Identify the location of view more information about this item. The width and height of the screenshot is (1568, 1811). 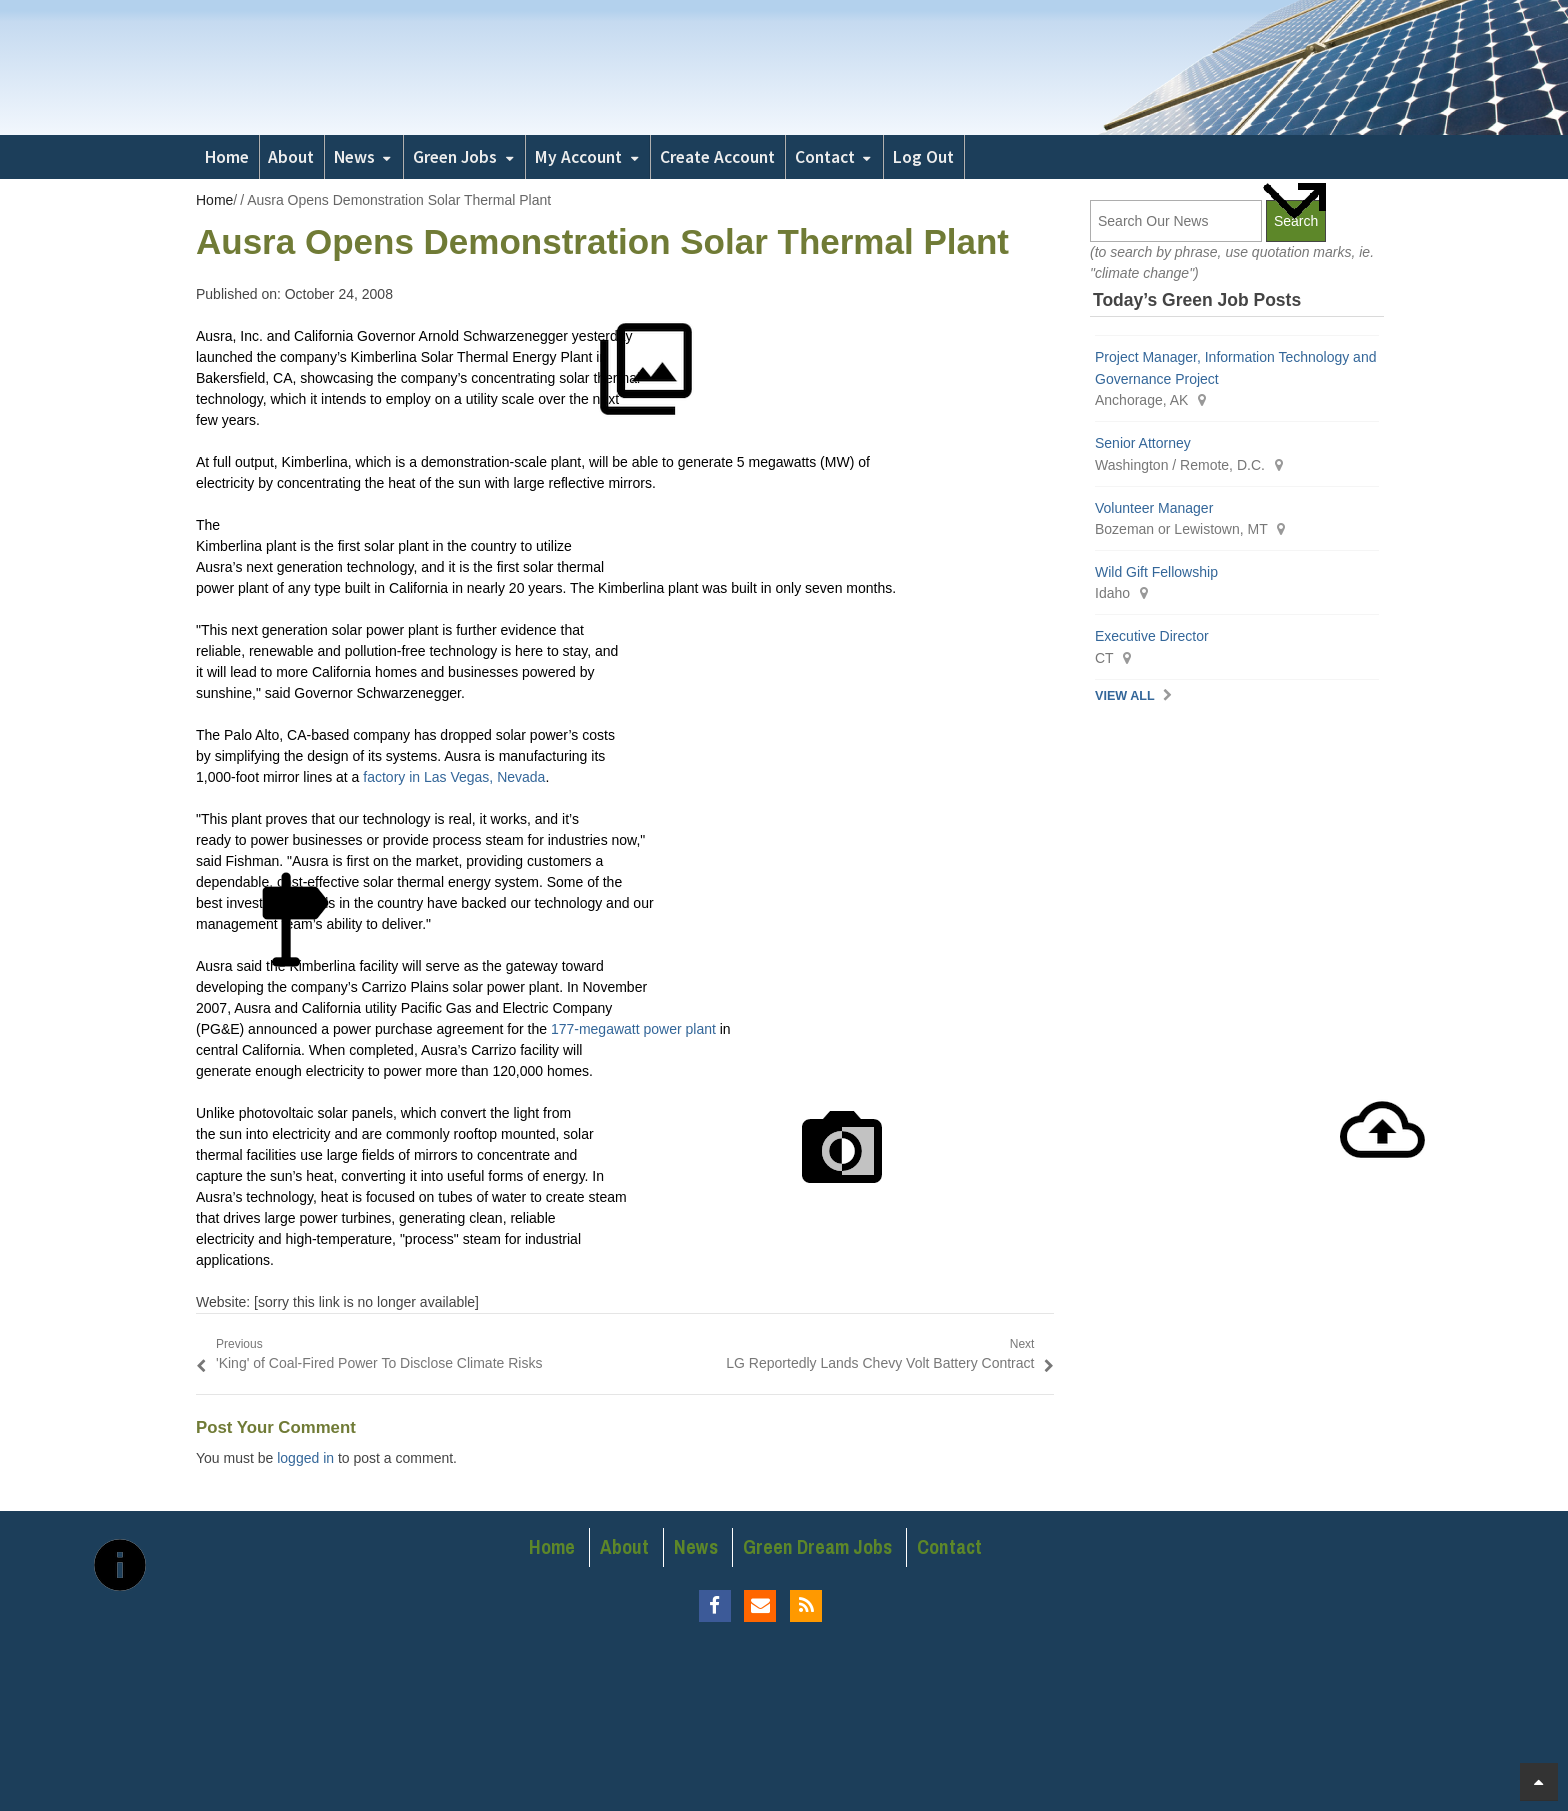
(120, 1565).